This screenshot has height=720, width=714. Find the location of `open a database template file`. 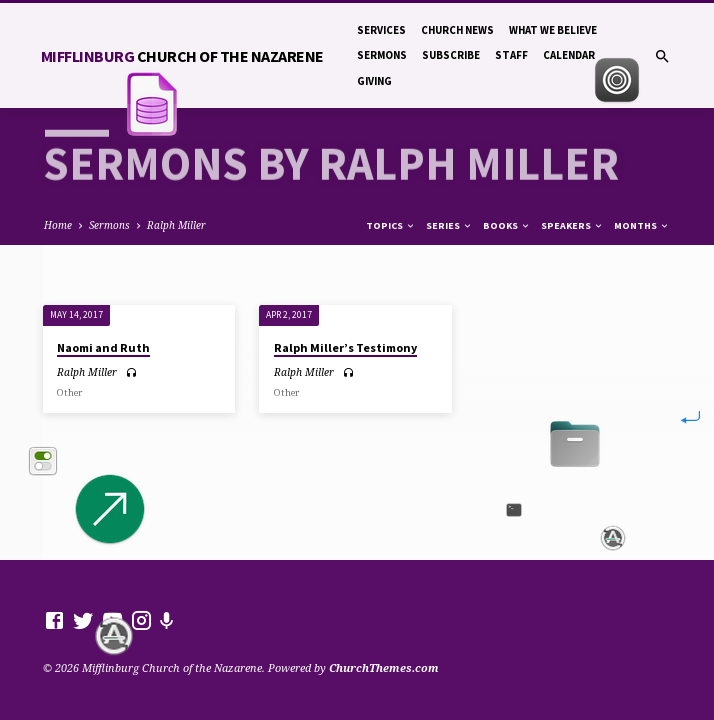

open a database template file is located at coordinates (152, 104).